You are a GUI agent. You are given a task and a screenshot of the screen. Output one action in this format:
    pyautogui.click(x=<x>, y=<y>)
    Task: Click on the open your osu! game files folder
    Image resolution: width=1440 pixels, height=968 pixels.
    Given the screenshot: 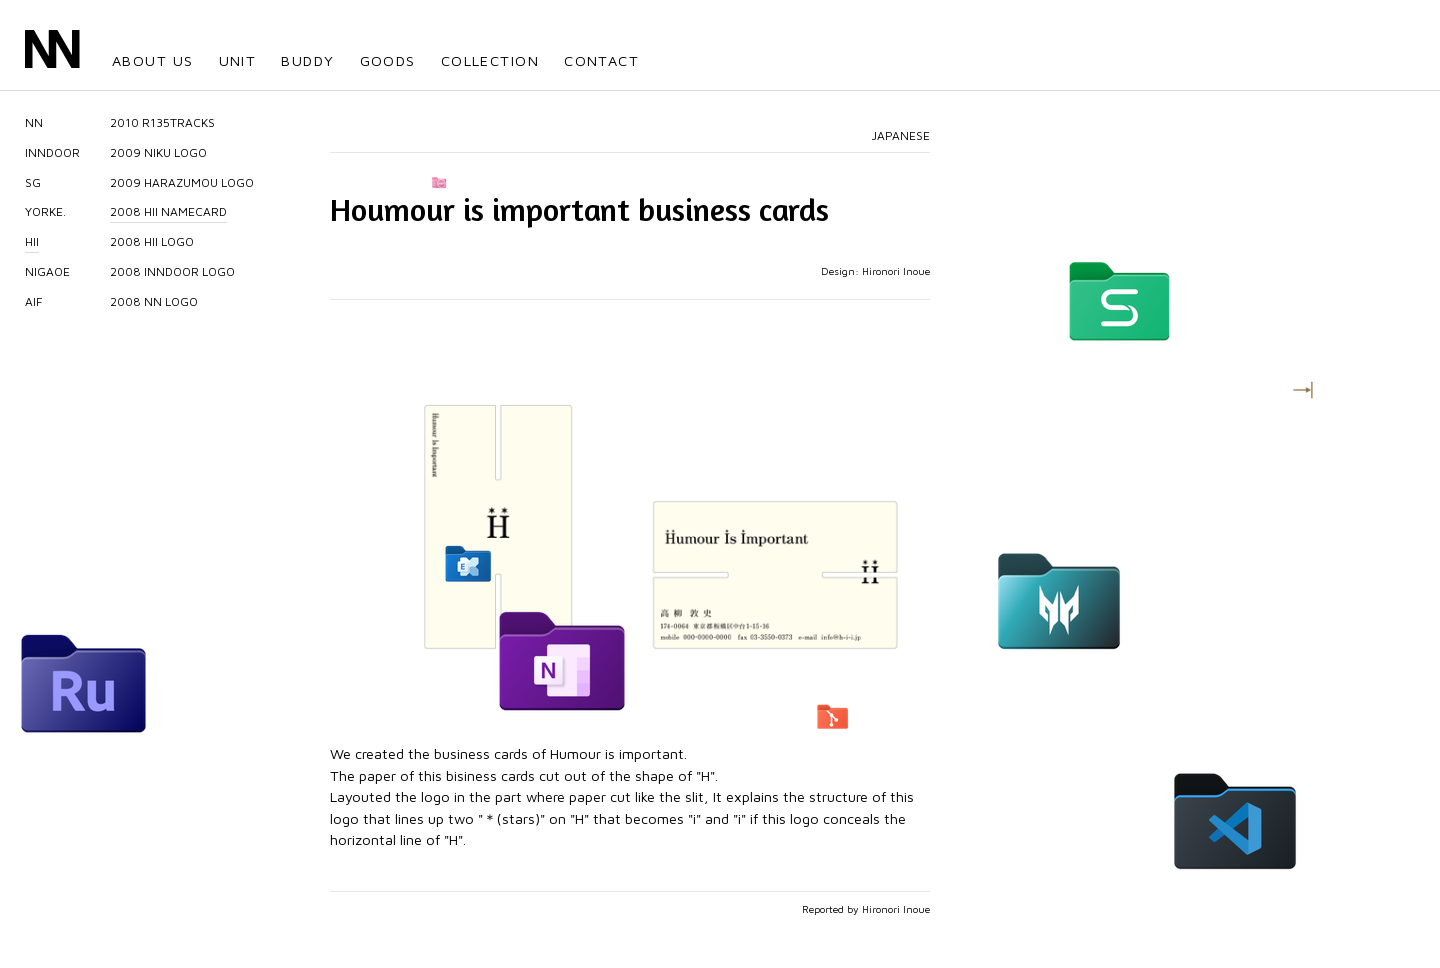 What is the action you would take?
    pyautogui.click(x=439, y=183)
    